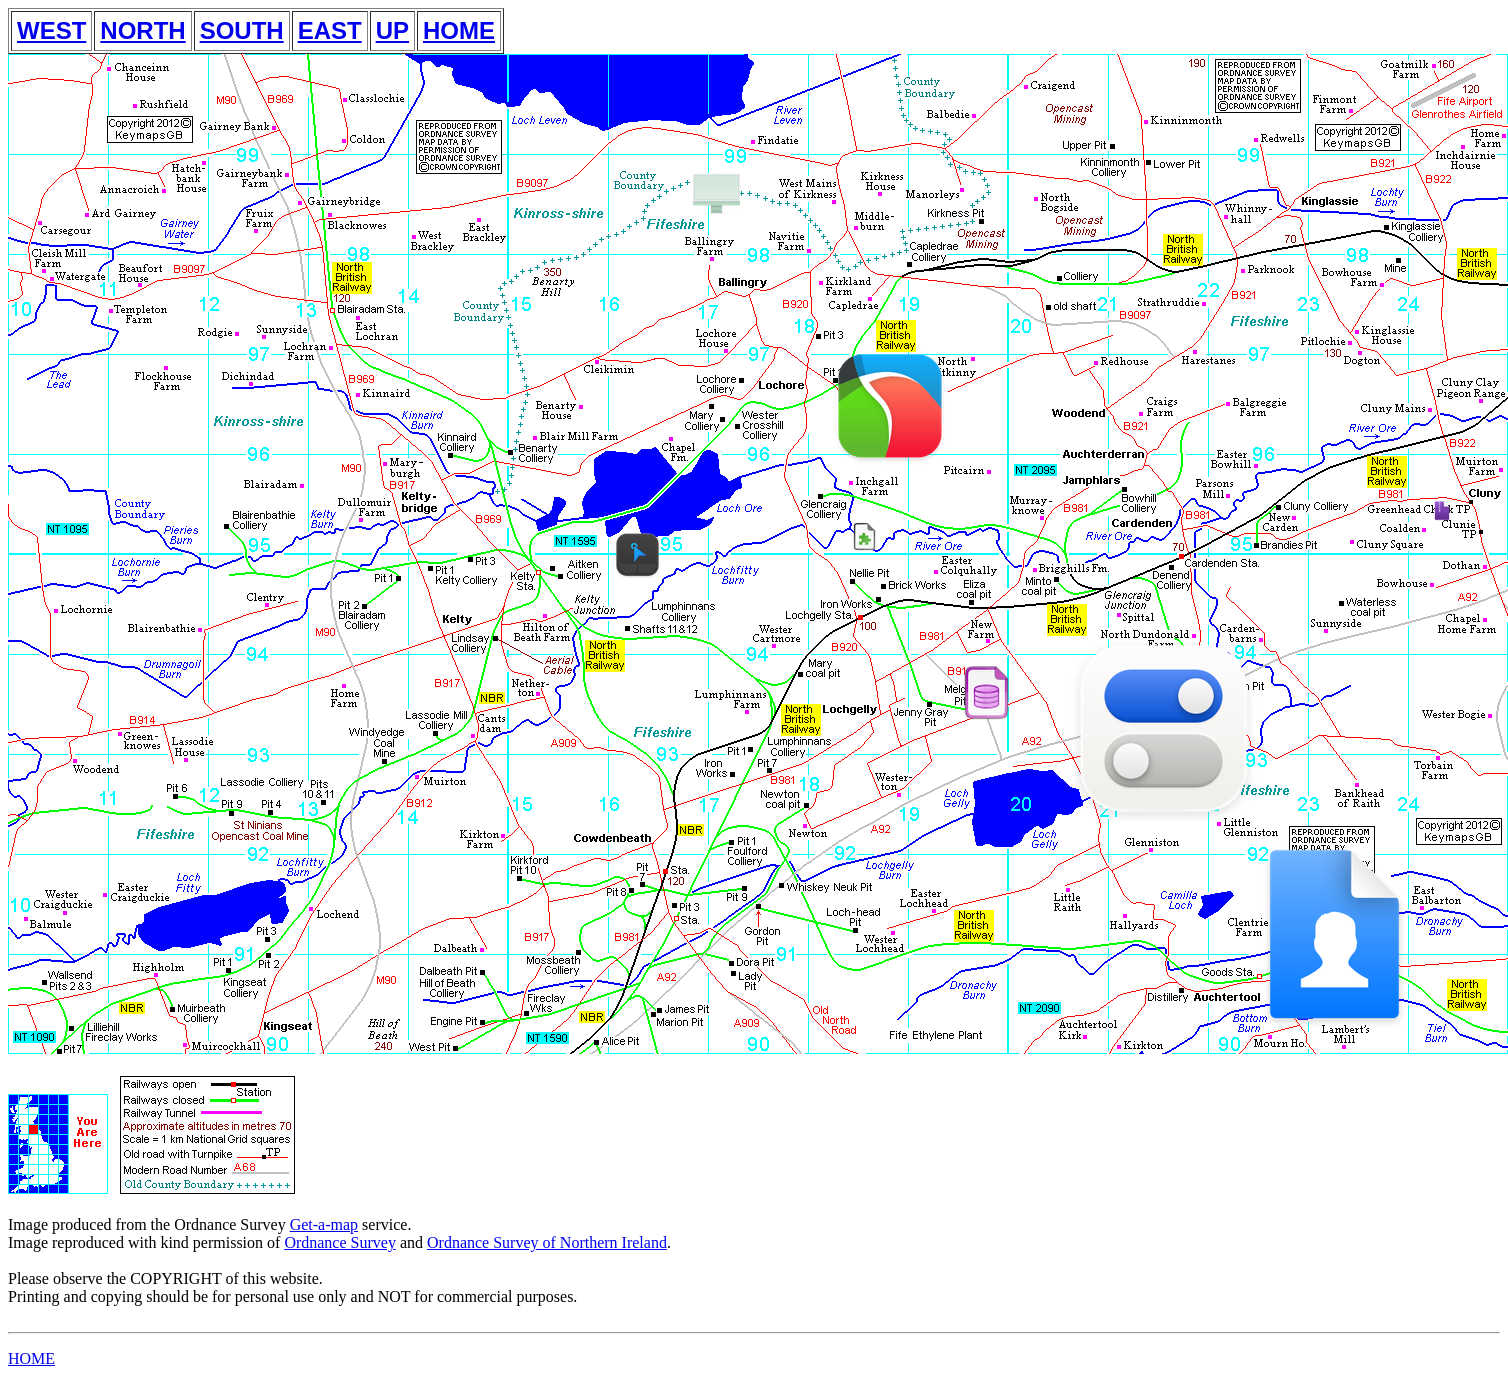 The height and width of the screenshot is (1384, 1508). Describe the element at coordinates (637, 555) in the screenshot. I see `open touchpad settings and preferences` at that location.